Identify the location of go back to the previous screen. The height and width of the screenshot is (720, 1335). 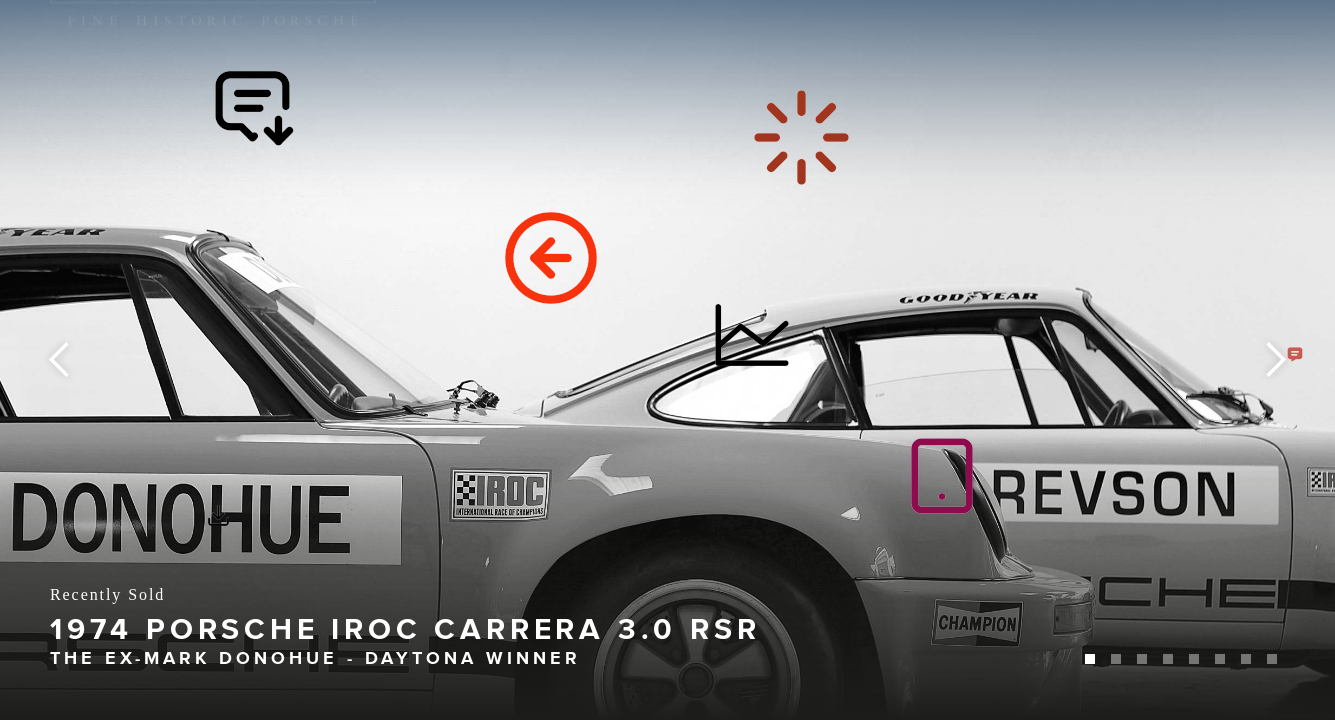
(551, 258).